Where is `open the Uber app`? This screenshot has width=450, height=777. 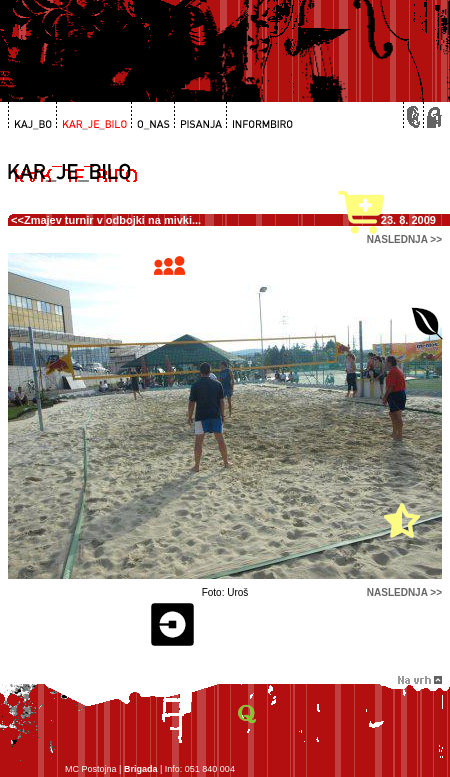 open the Uber app is located at coordinates (172, 624).